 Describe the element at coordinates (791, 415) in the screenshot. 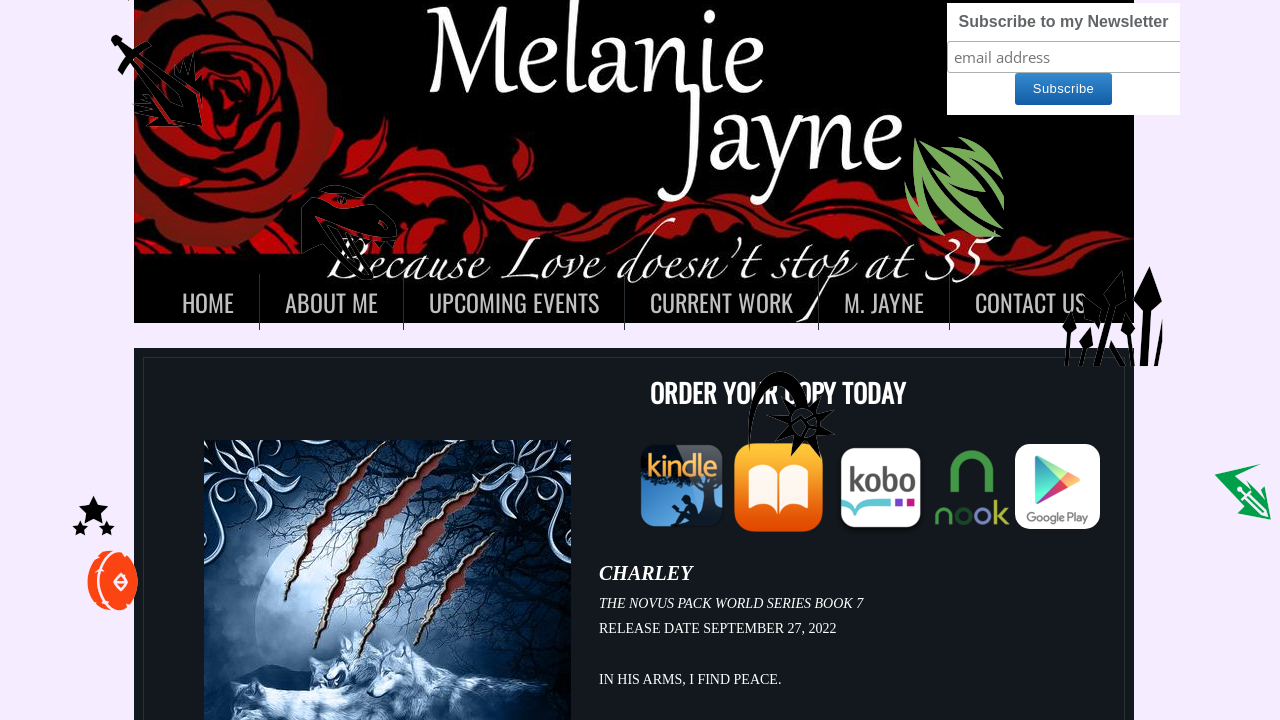

I see `basketball slam dunk with impact effect` at that location.